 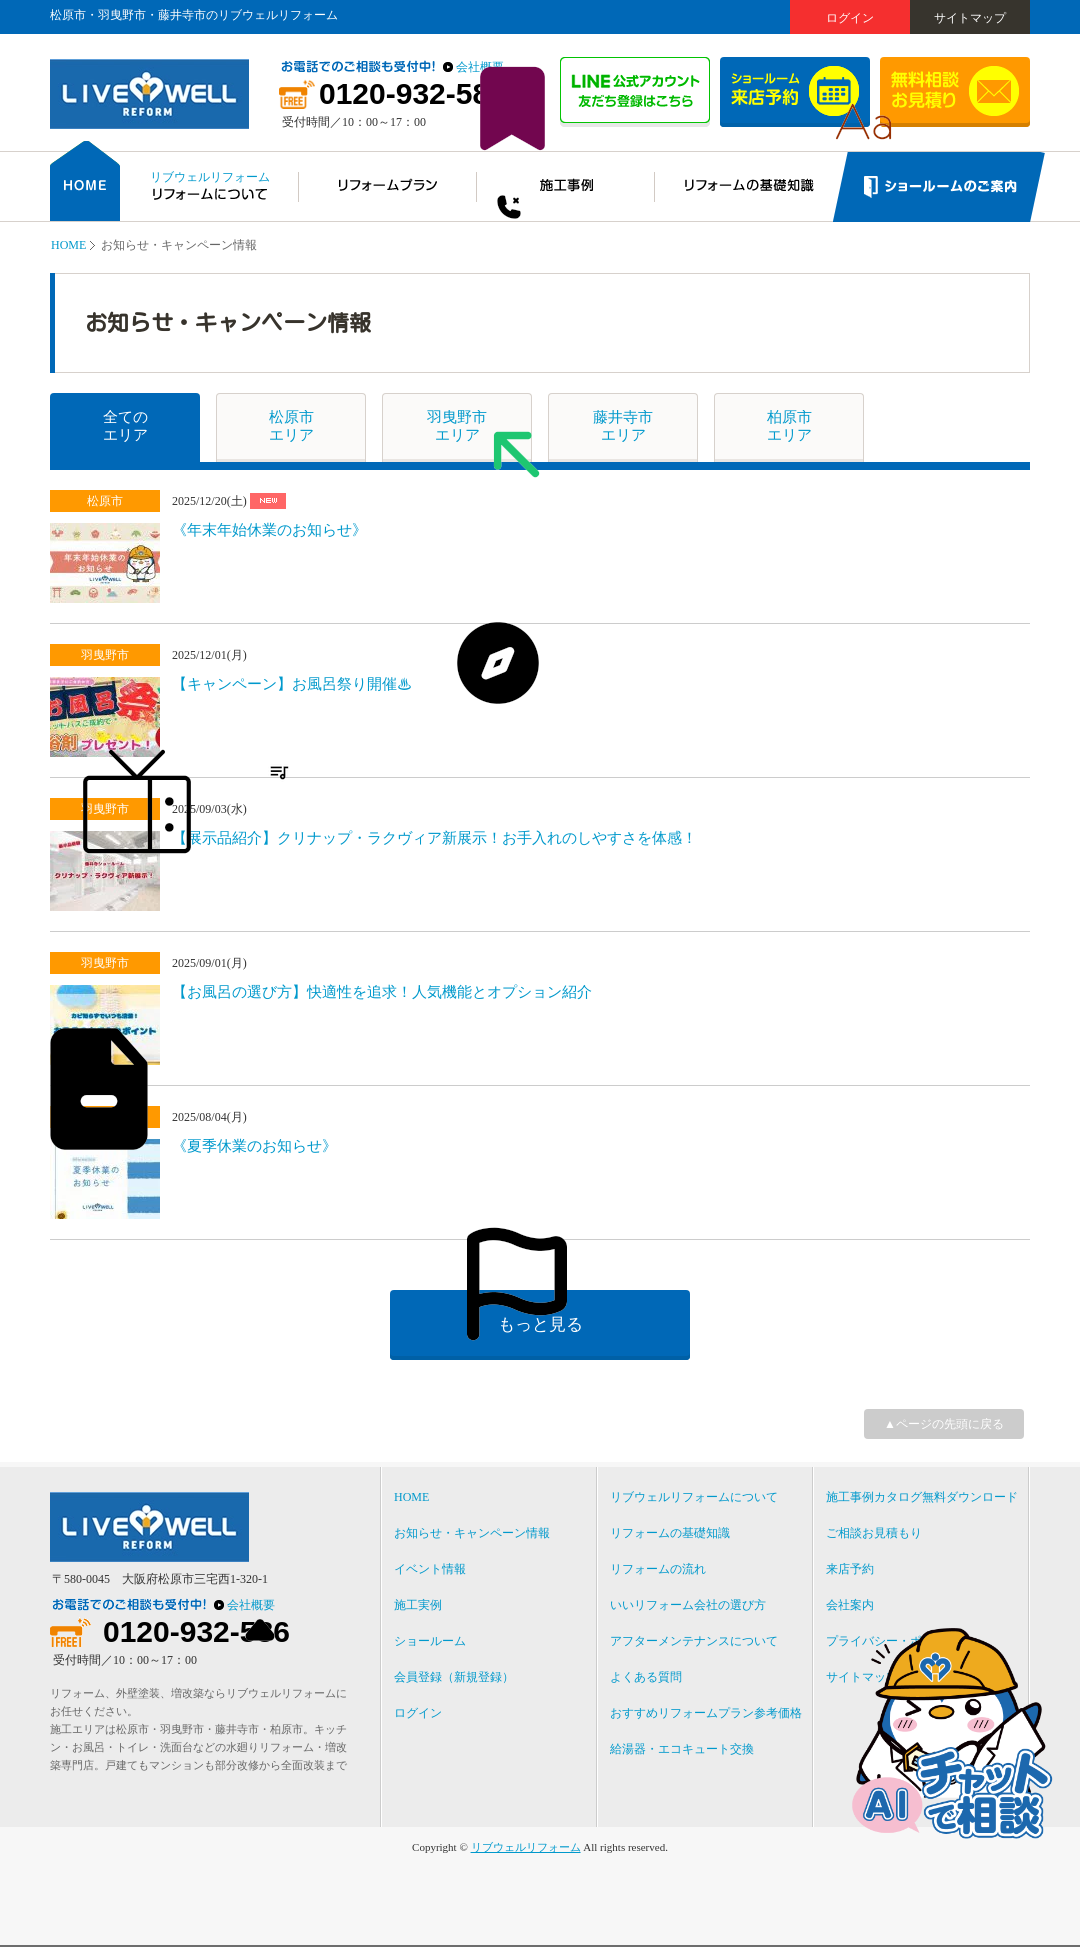 What do you see at coordinates (516, 454) in the screenshot?
I see `navigate to parent folder or previous level` at bounding box center [516, 454].